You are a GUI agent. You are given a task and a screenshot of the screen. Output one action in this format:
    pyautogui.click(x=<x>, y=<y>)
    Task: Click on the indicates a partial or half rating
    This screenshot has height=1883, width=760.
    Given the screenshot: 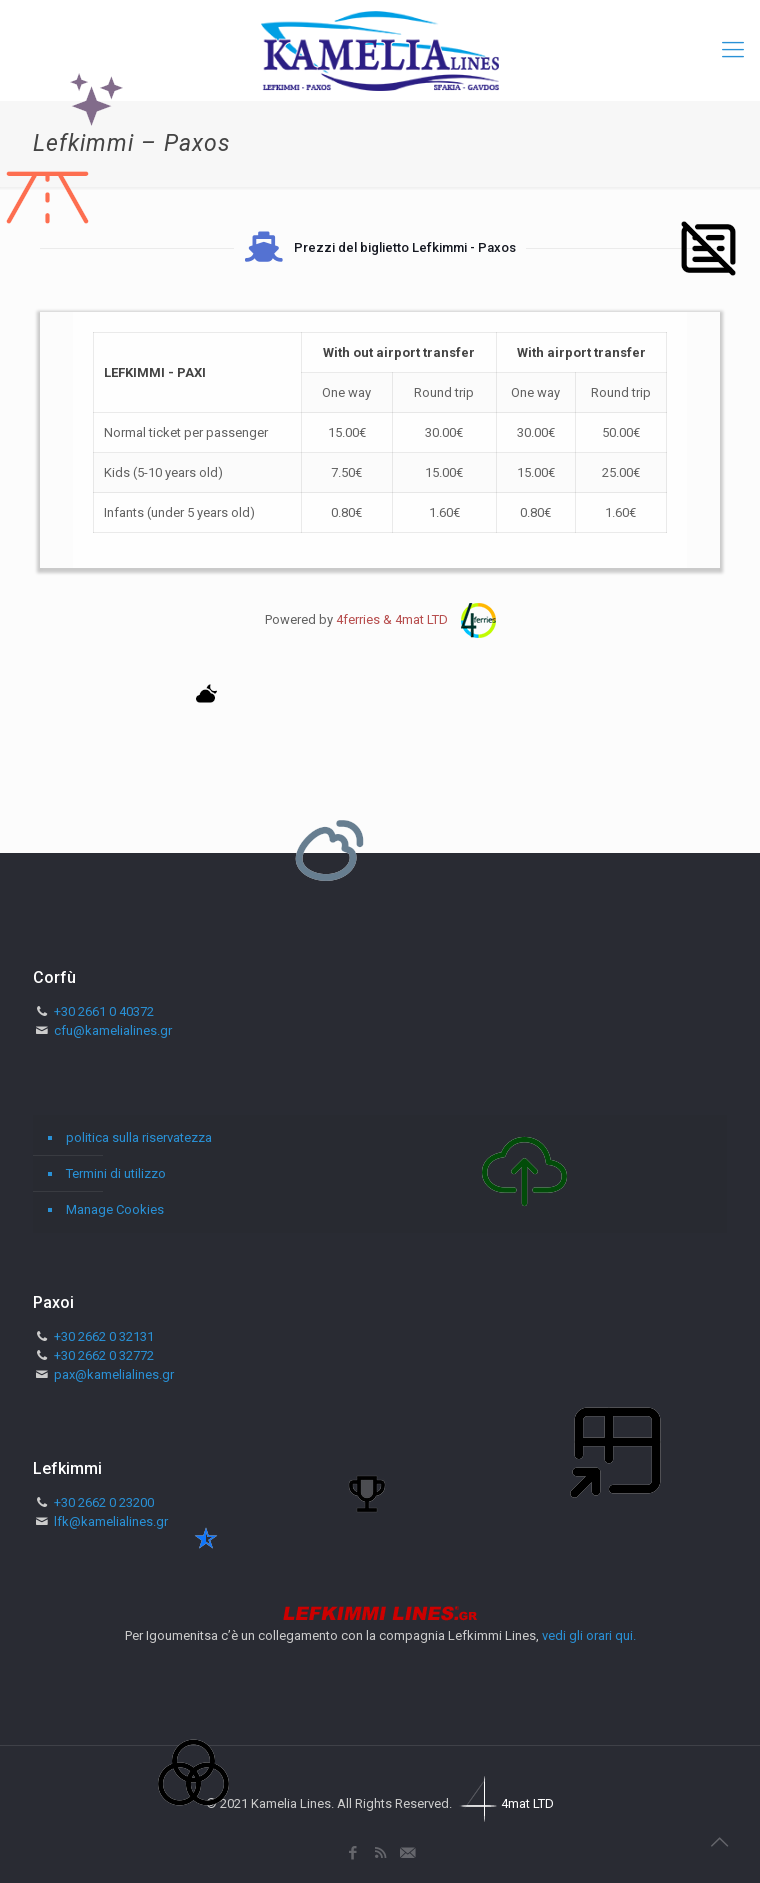 What is the action you would take?
    pyautogui.click(x=206, y=1538)
    